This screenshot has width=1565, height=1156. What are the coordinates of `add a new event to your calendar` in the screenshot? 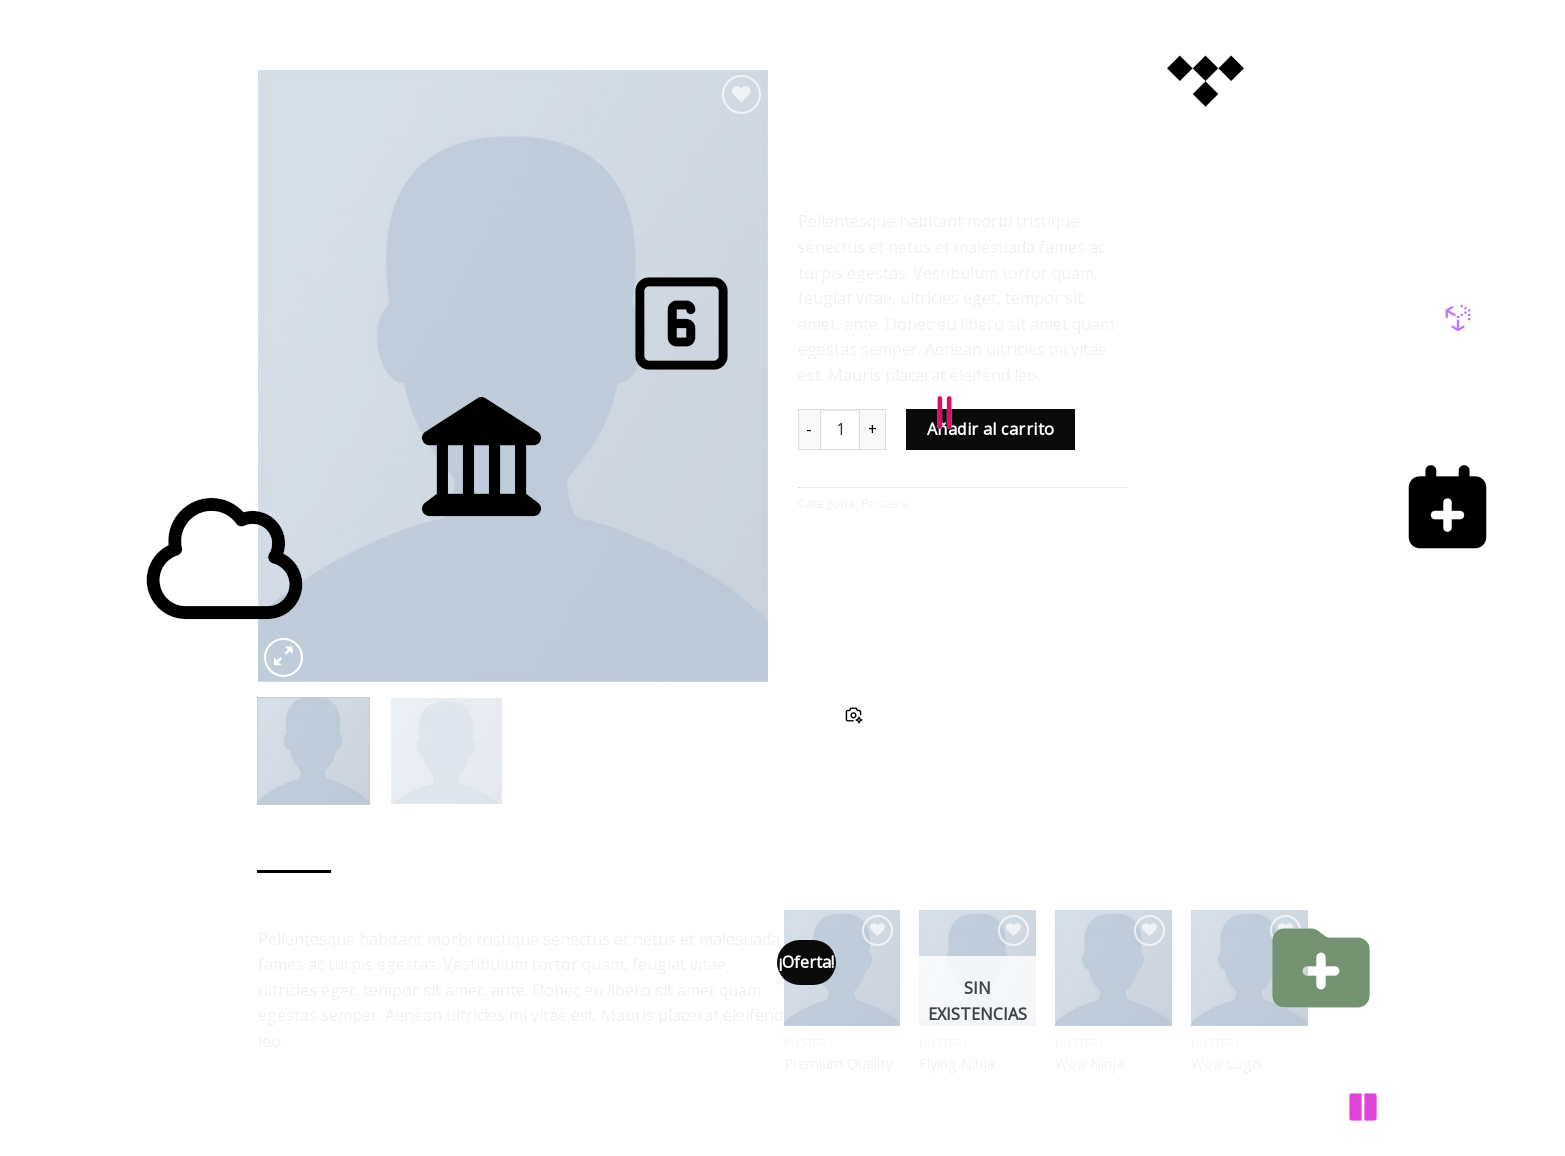 It's located at (1447, 509).